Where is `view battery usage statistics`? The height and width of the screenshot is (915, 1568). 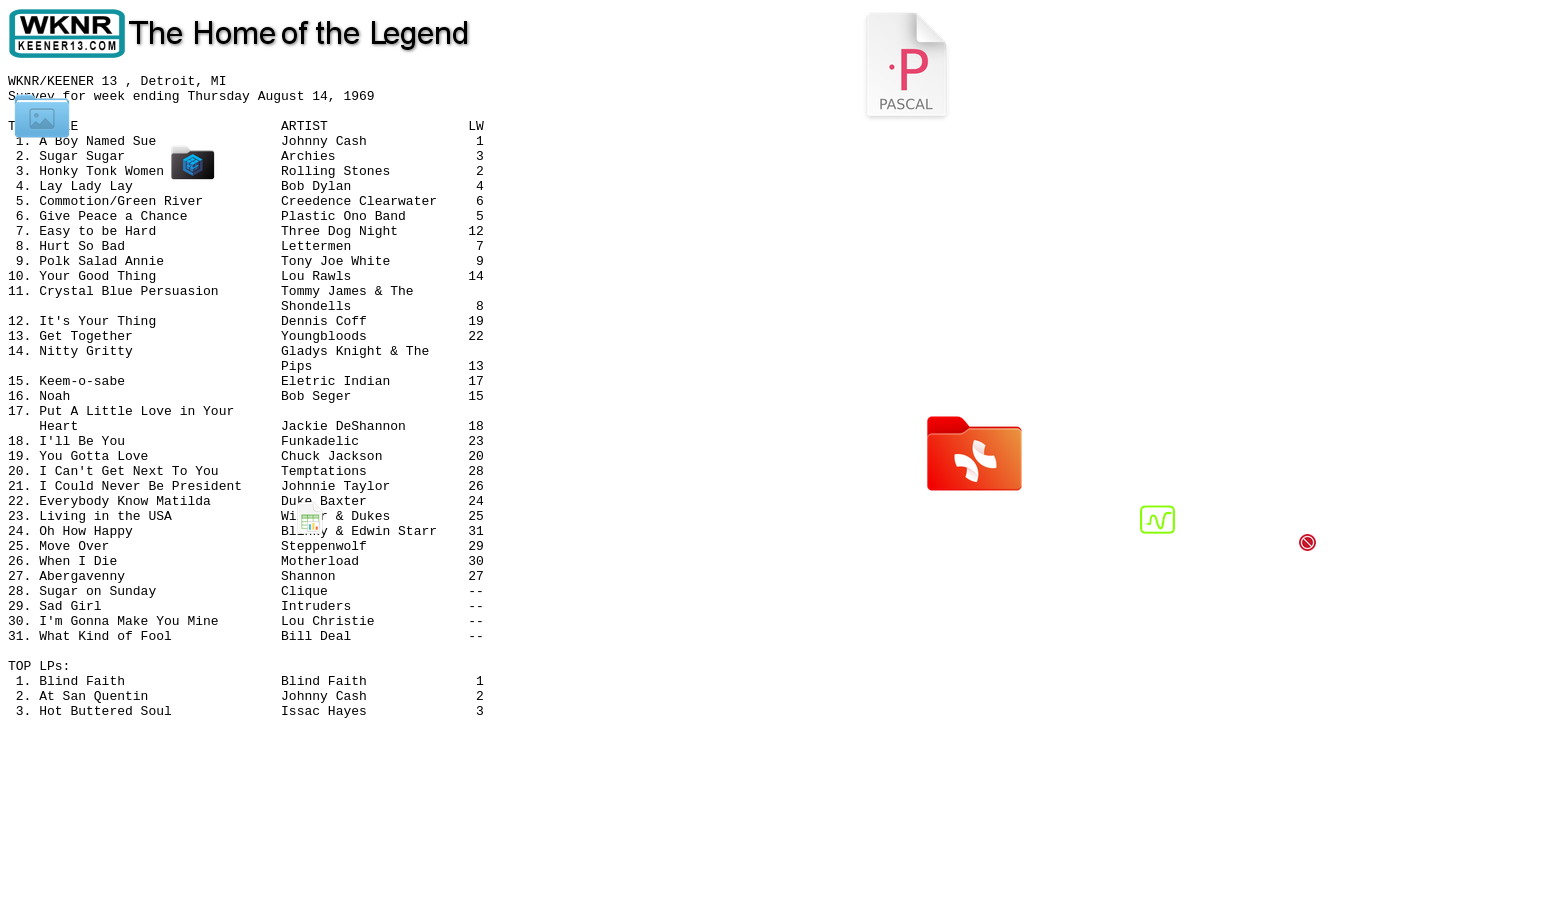
view battery usage statistics is located at coordinates (1157, 518).